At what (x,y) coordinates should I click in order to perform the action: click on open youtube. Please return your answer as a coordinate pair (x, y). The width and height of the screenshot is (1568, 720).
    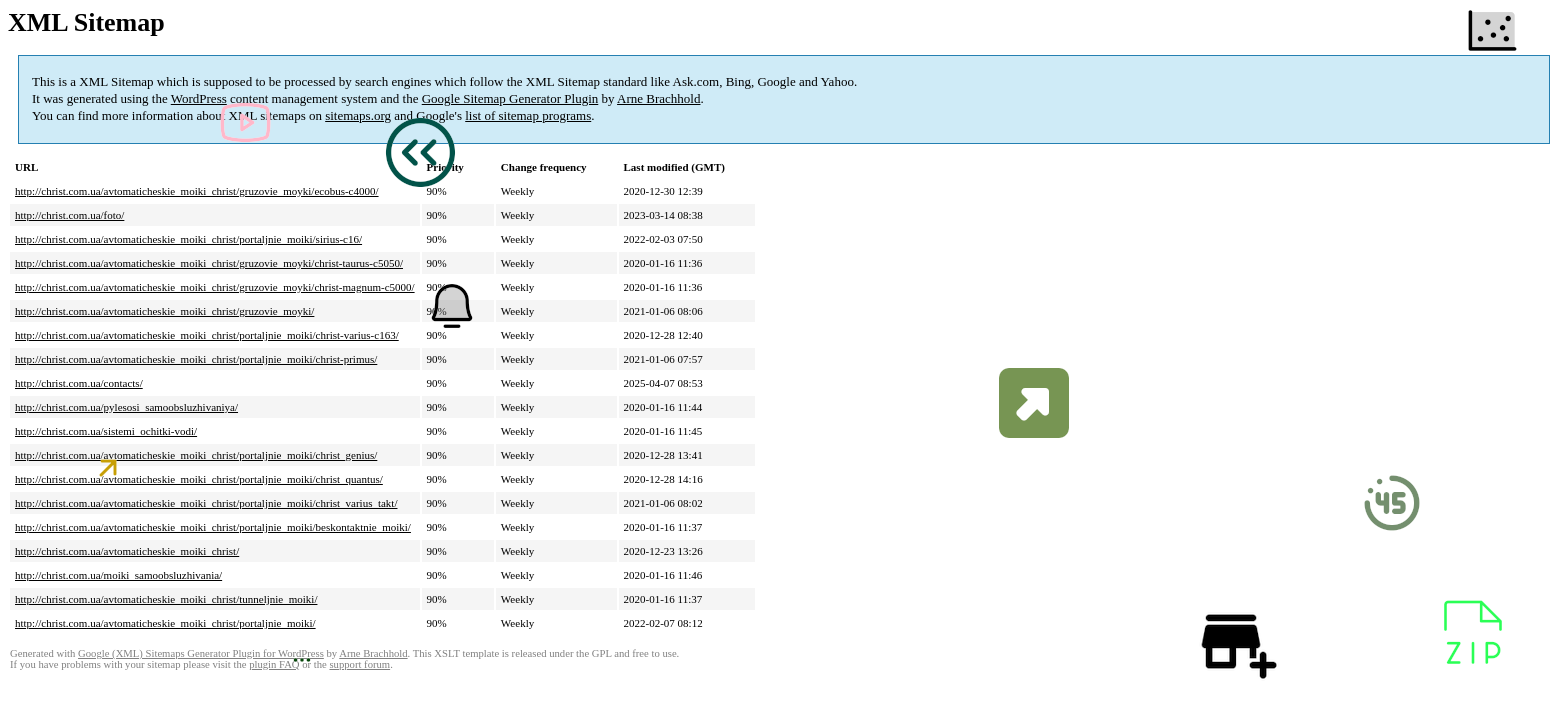
    Looking at the image, I should click on (245, 122).